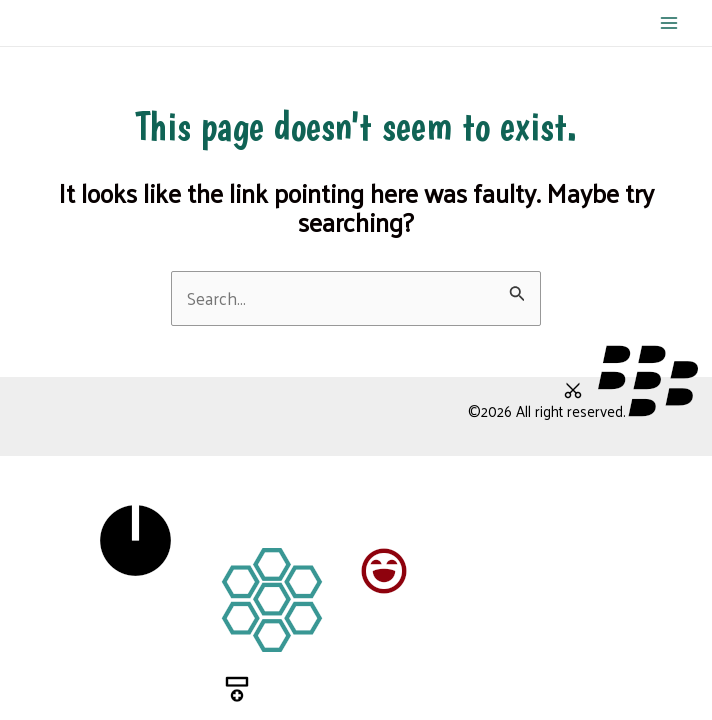 The width and height of the screenshot is (712, 720). What do you see at coordinates (237, 688) in the screenshot?
I see `insert a new row below the current selection` at bounding box center [237, 688].